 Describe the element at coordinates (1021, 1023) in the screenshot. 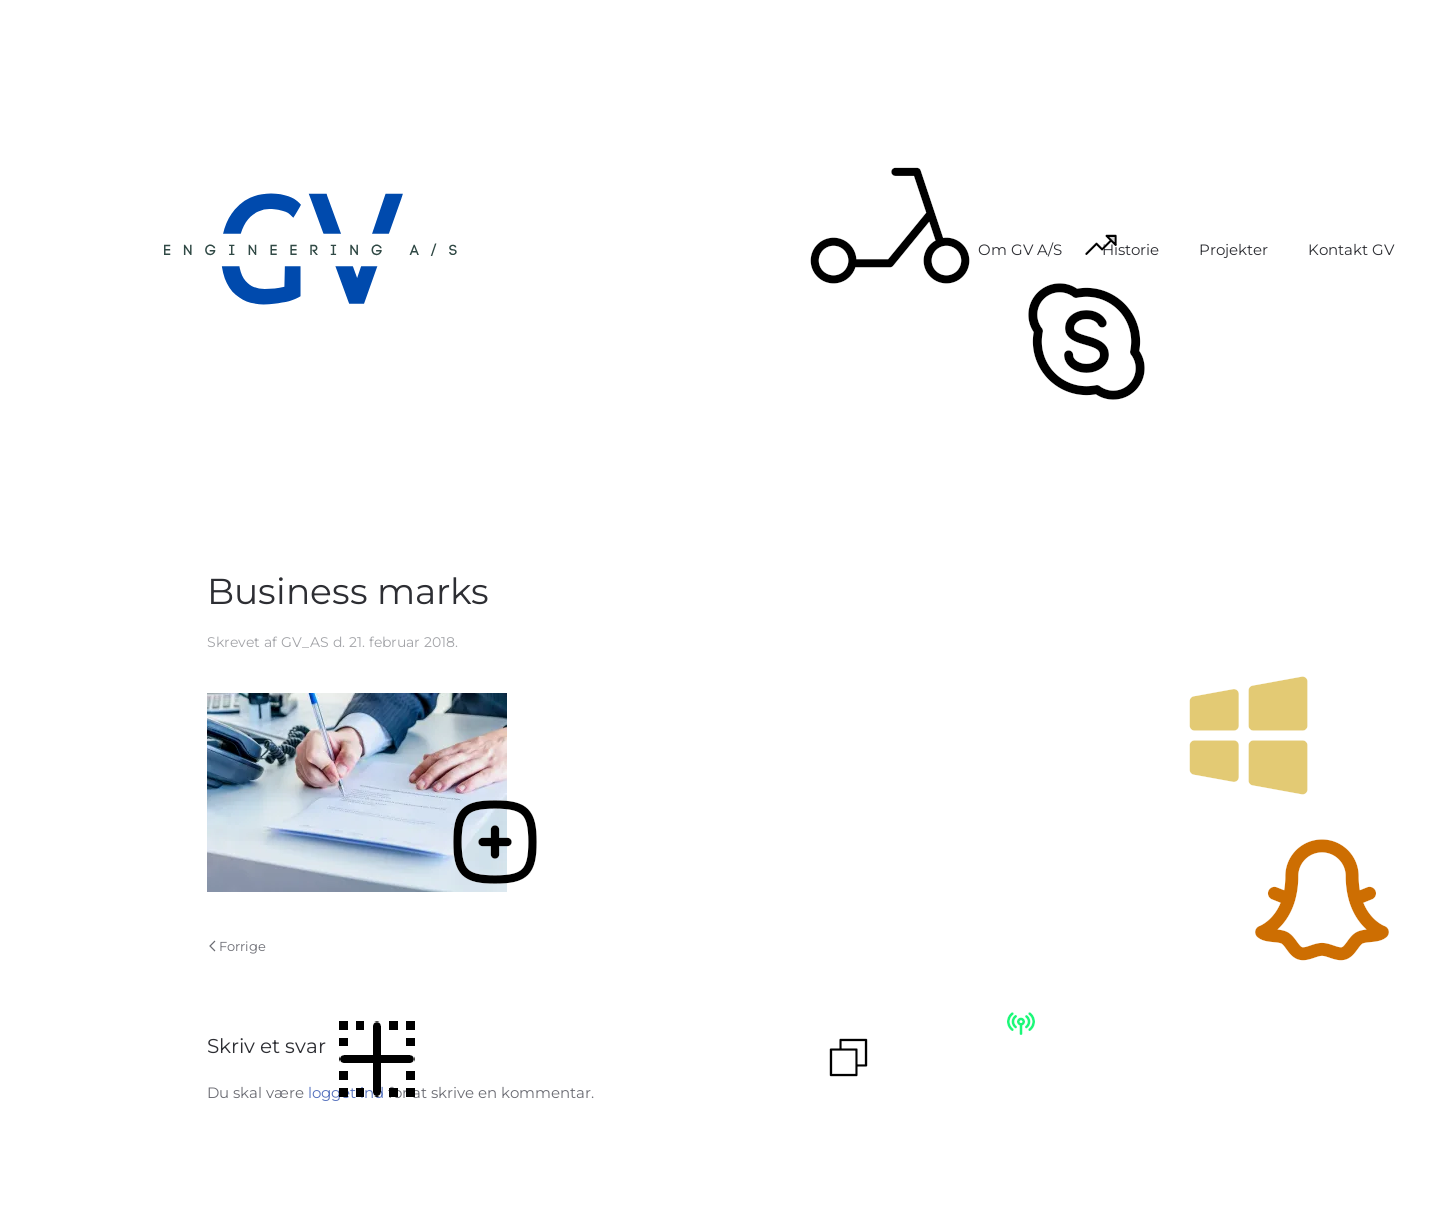

I see `access radio or audio streaming` at that location.